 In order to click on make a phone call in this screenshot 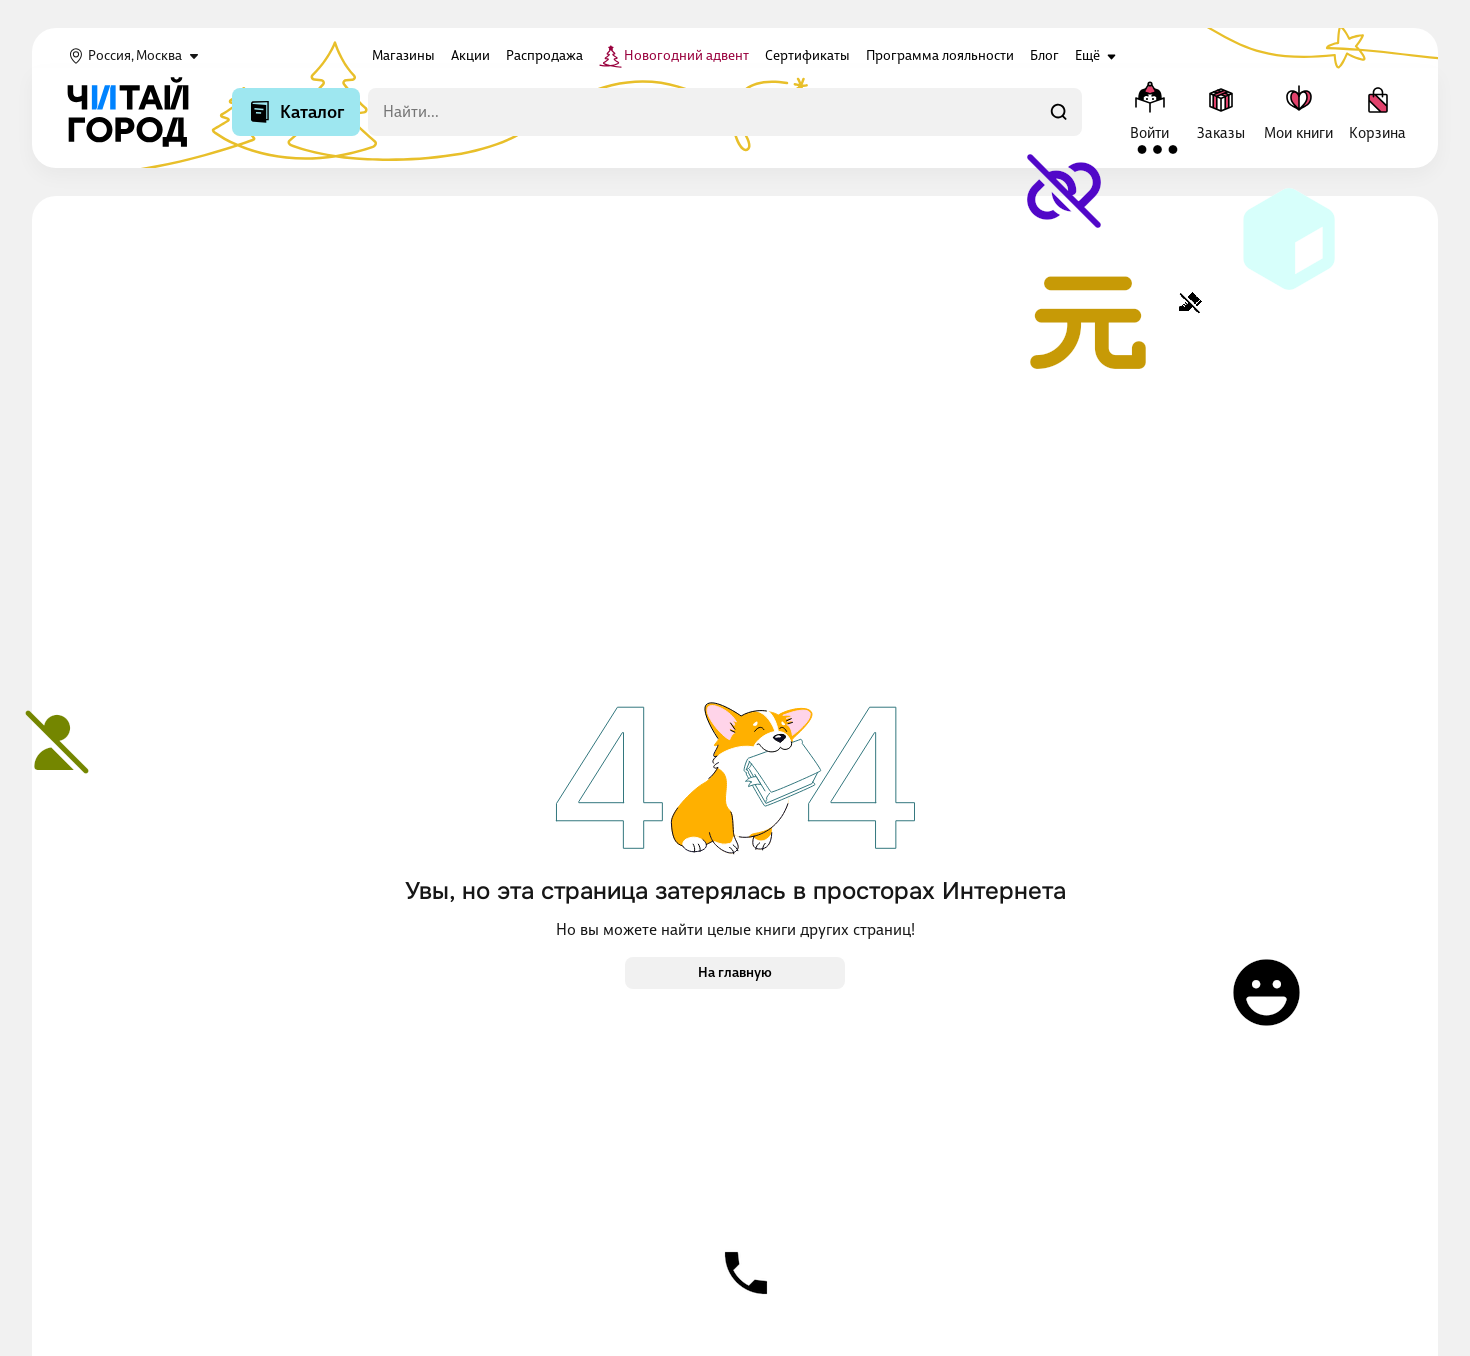, I will do `click(746, 1273)`.